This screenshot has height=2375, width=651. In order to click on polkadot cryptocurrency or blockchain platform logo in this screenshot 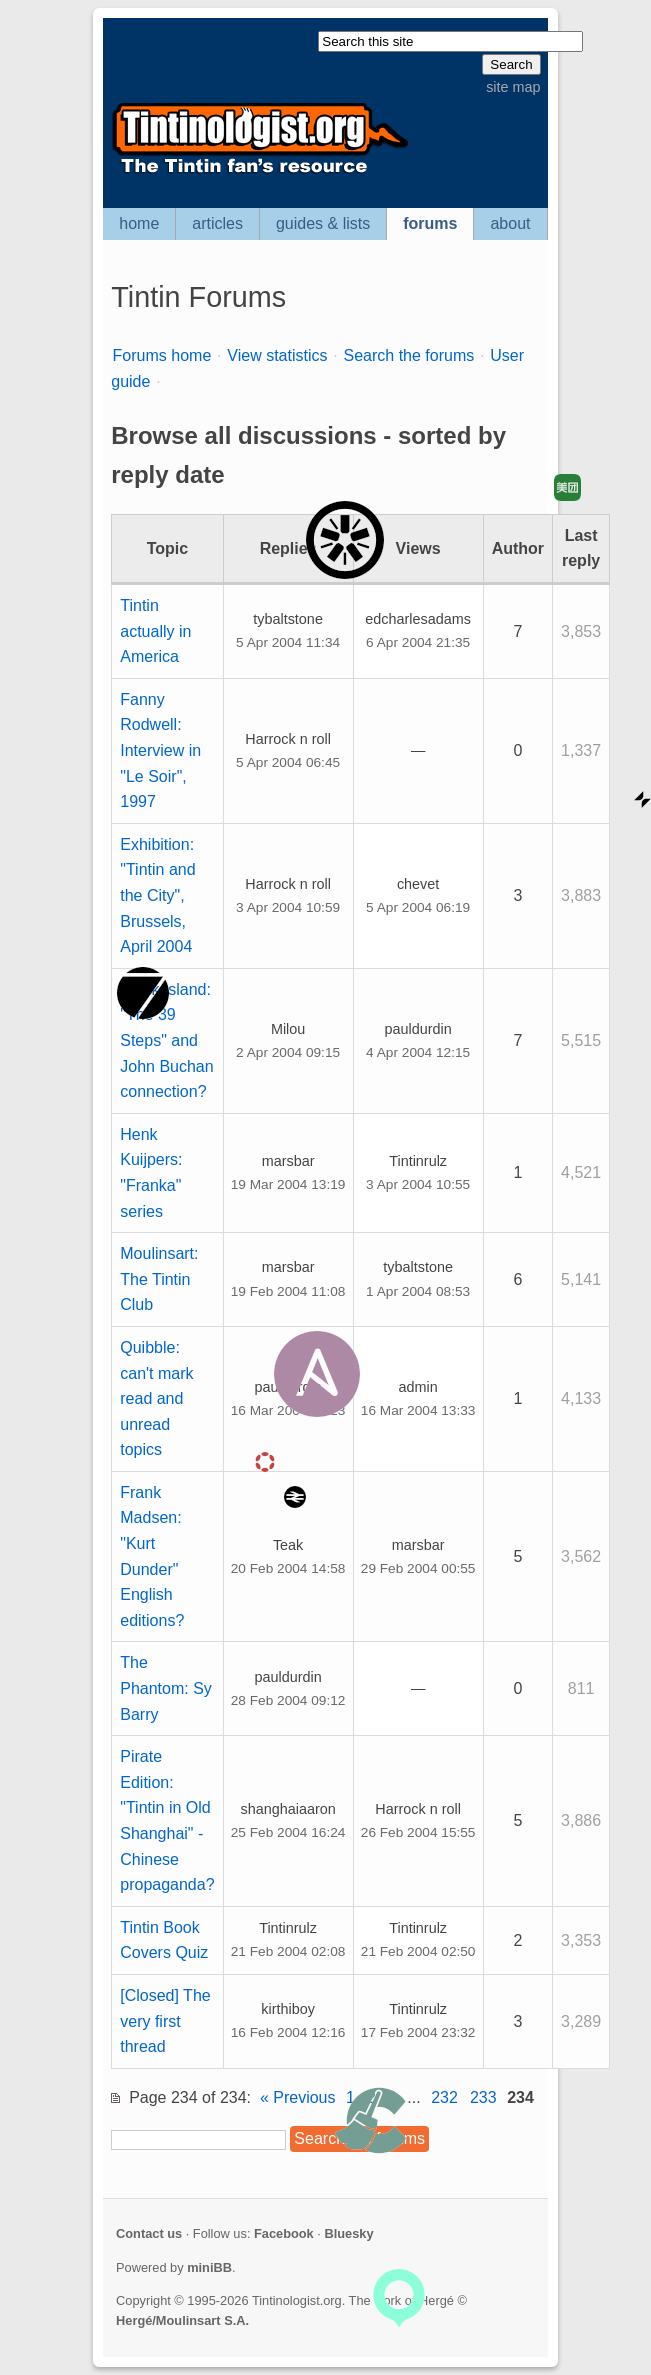, I will do `click(265, 1462)`.